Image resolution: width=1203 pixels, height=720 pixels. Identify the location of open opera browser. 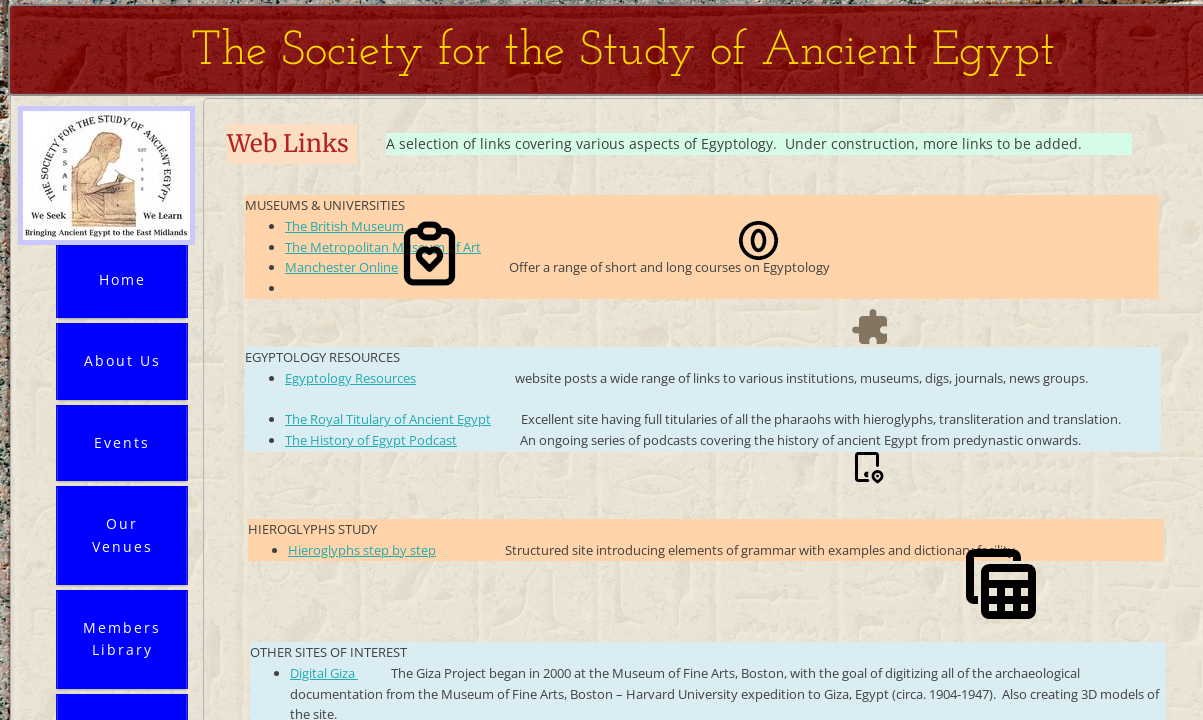
(758, 240).